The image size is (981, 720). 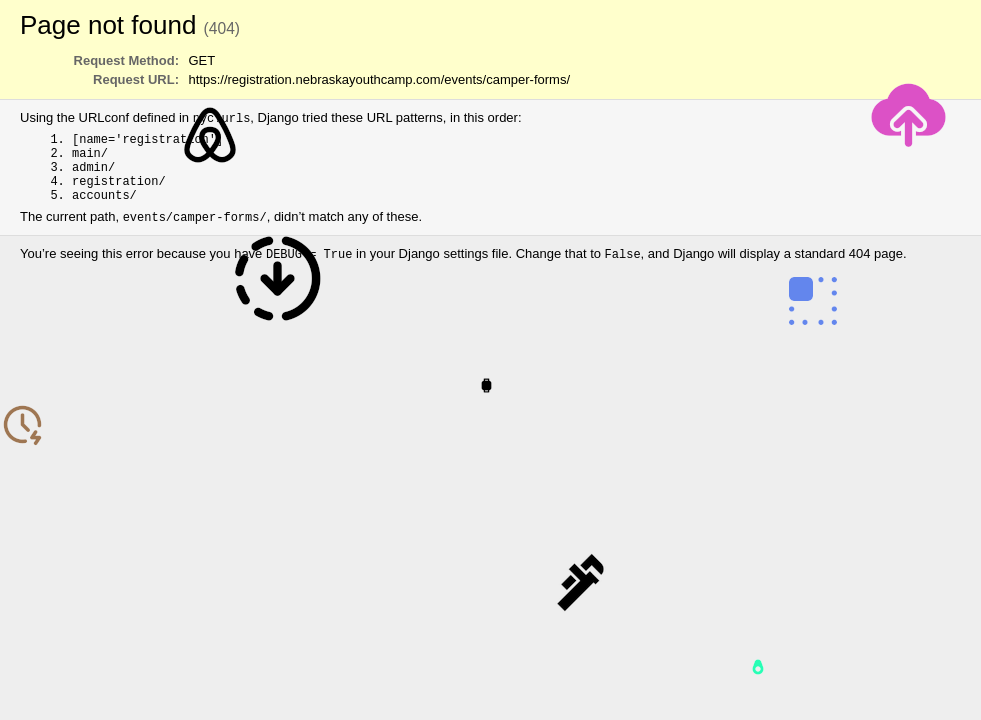 I want to click on access smartwatch settings, so click(x=486, y=385).